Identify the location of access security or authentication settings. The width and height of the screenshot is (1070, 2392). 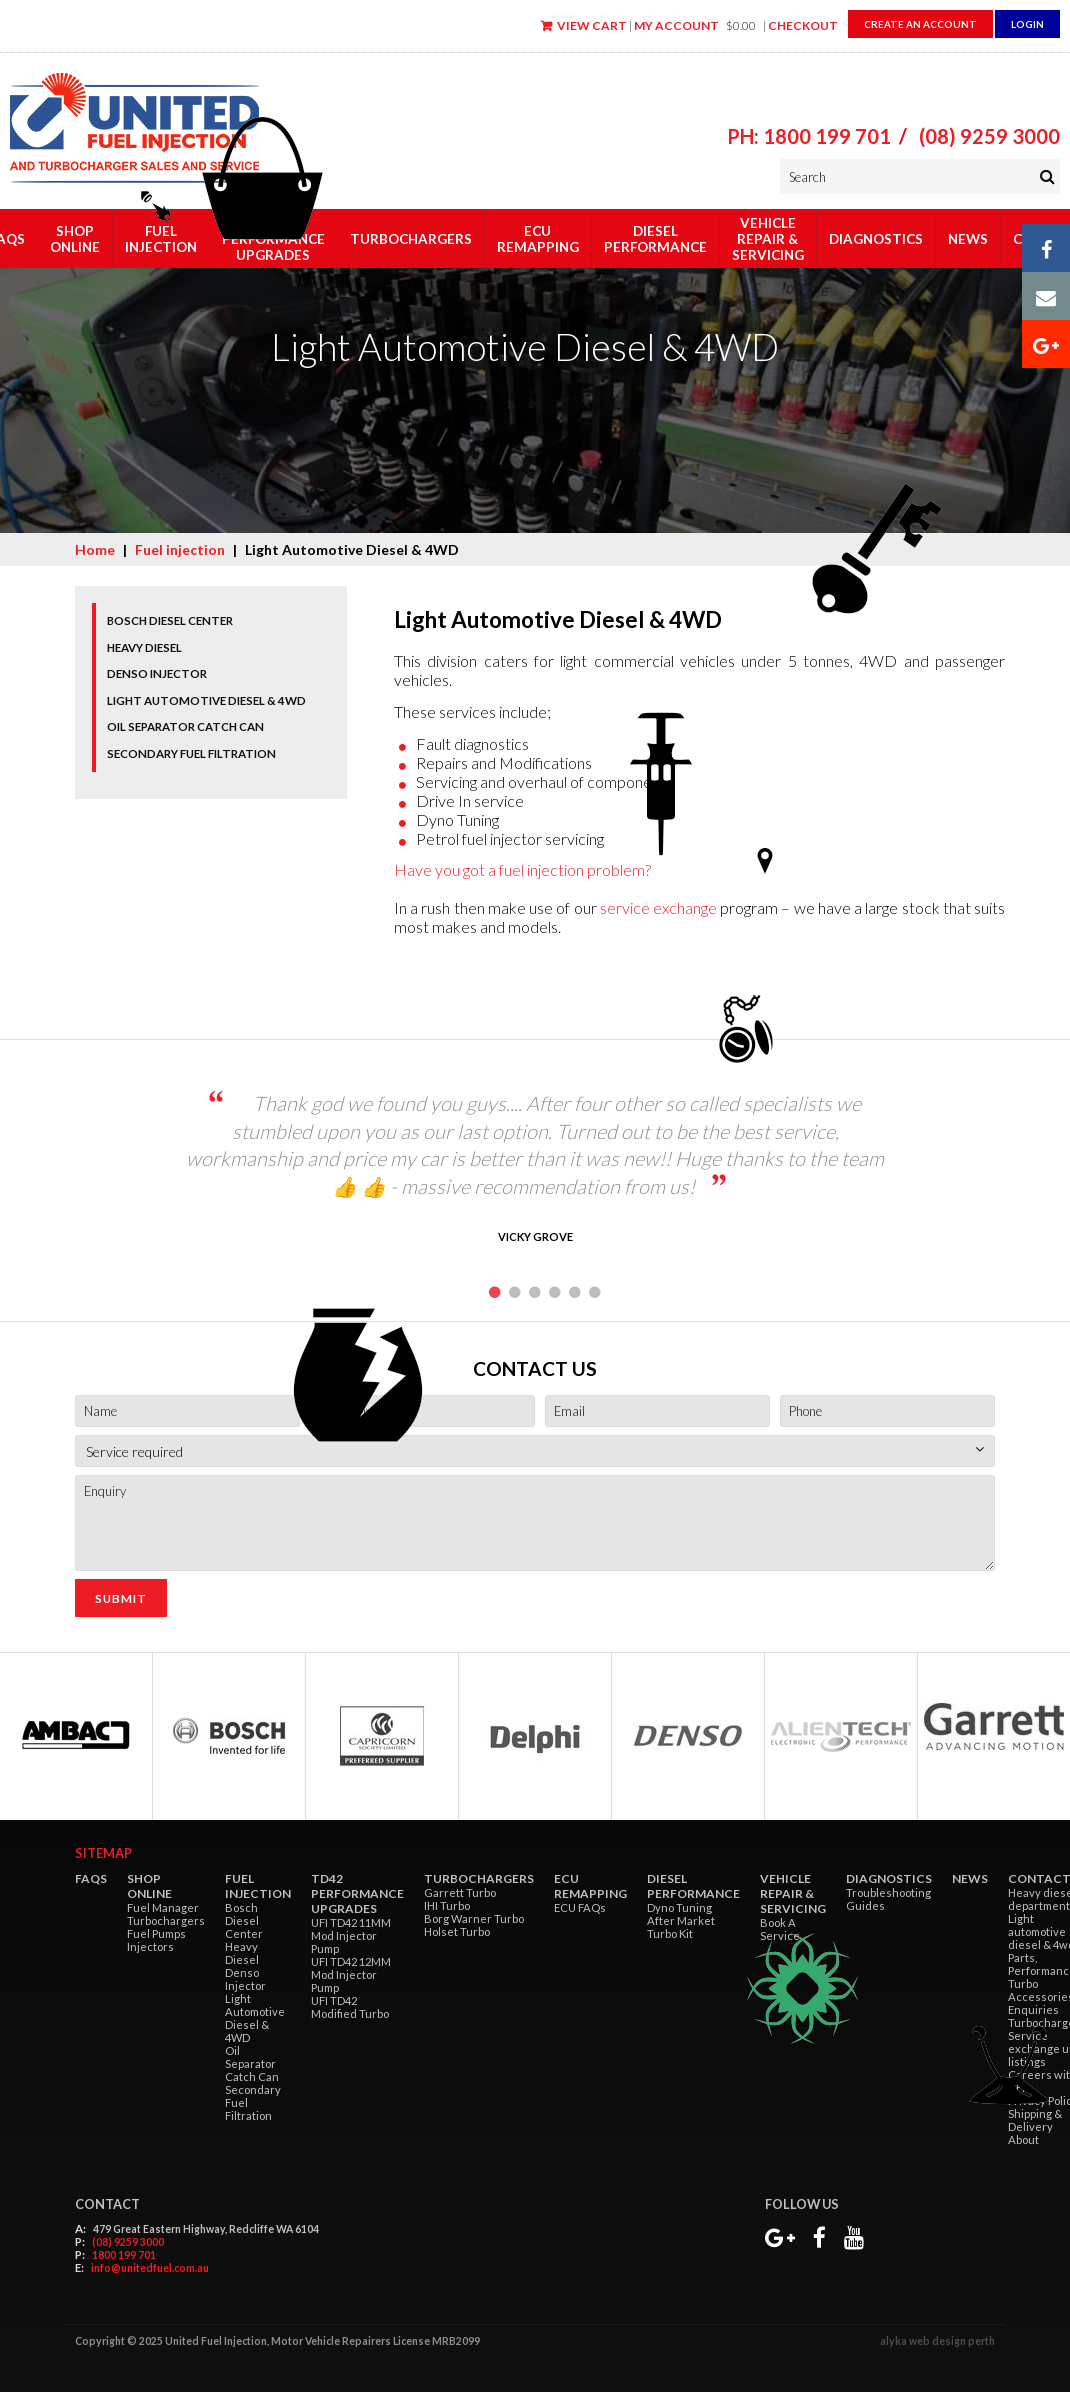
(878, 549).